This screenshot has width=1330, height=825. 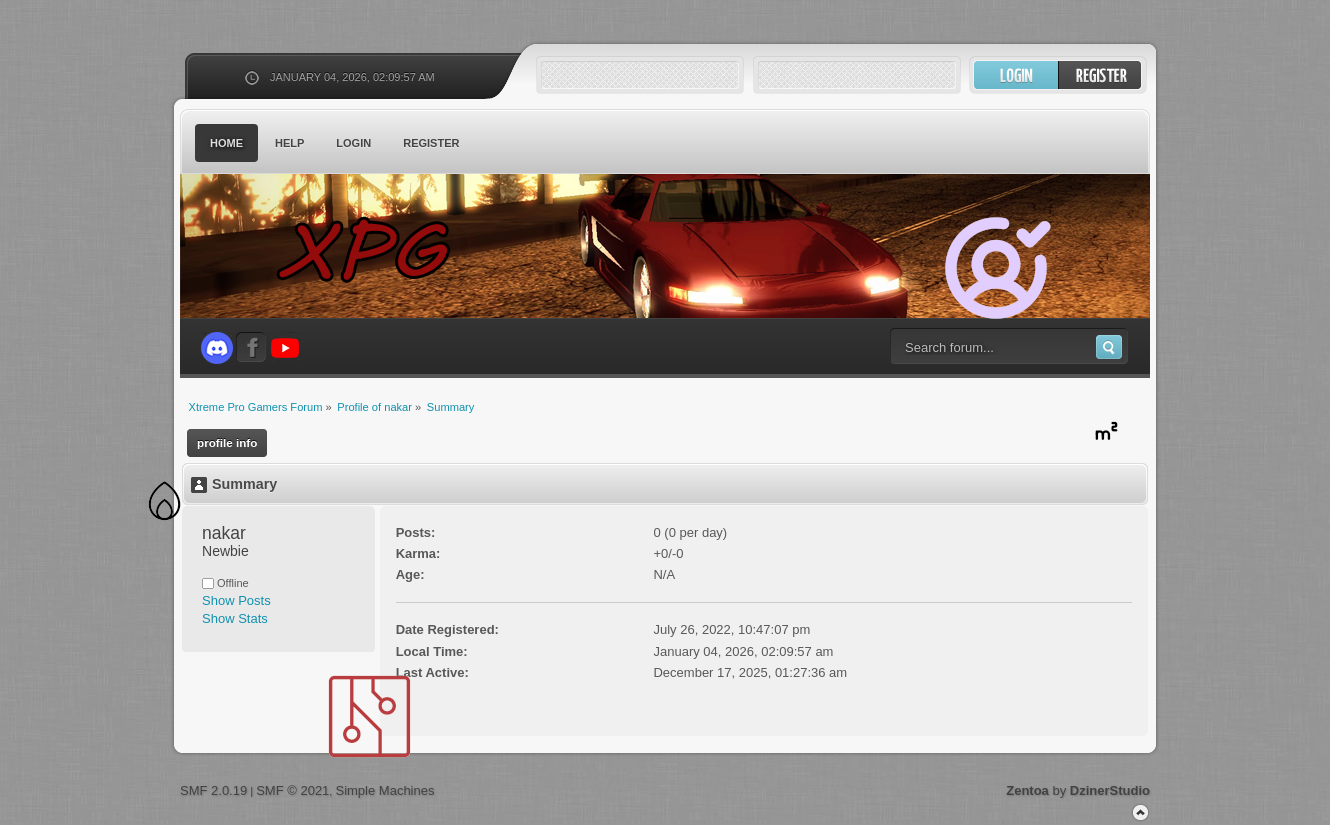 I want to click on indicates trending or popular content, so click(x=164, y=501).